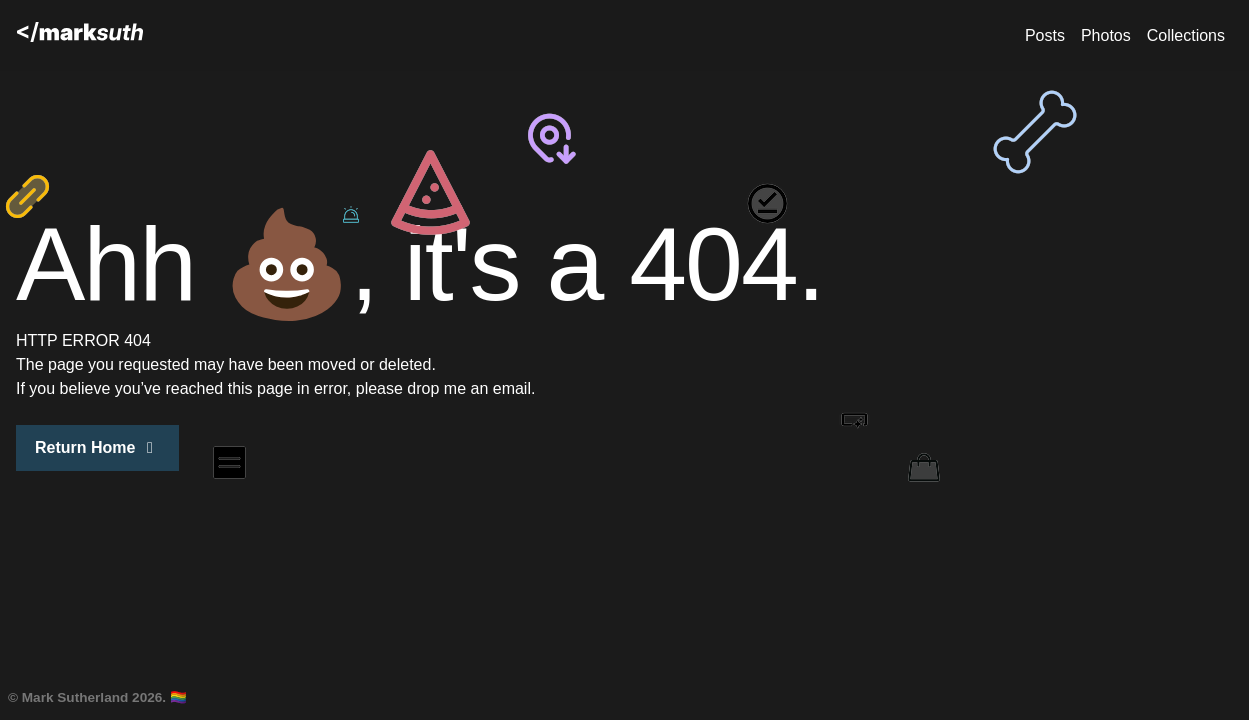  Describe the element at coordinates (854, 419) in the screenshot. I see `add a smart action or automated button` at that location.